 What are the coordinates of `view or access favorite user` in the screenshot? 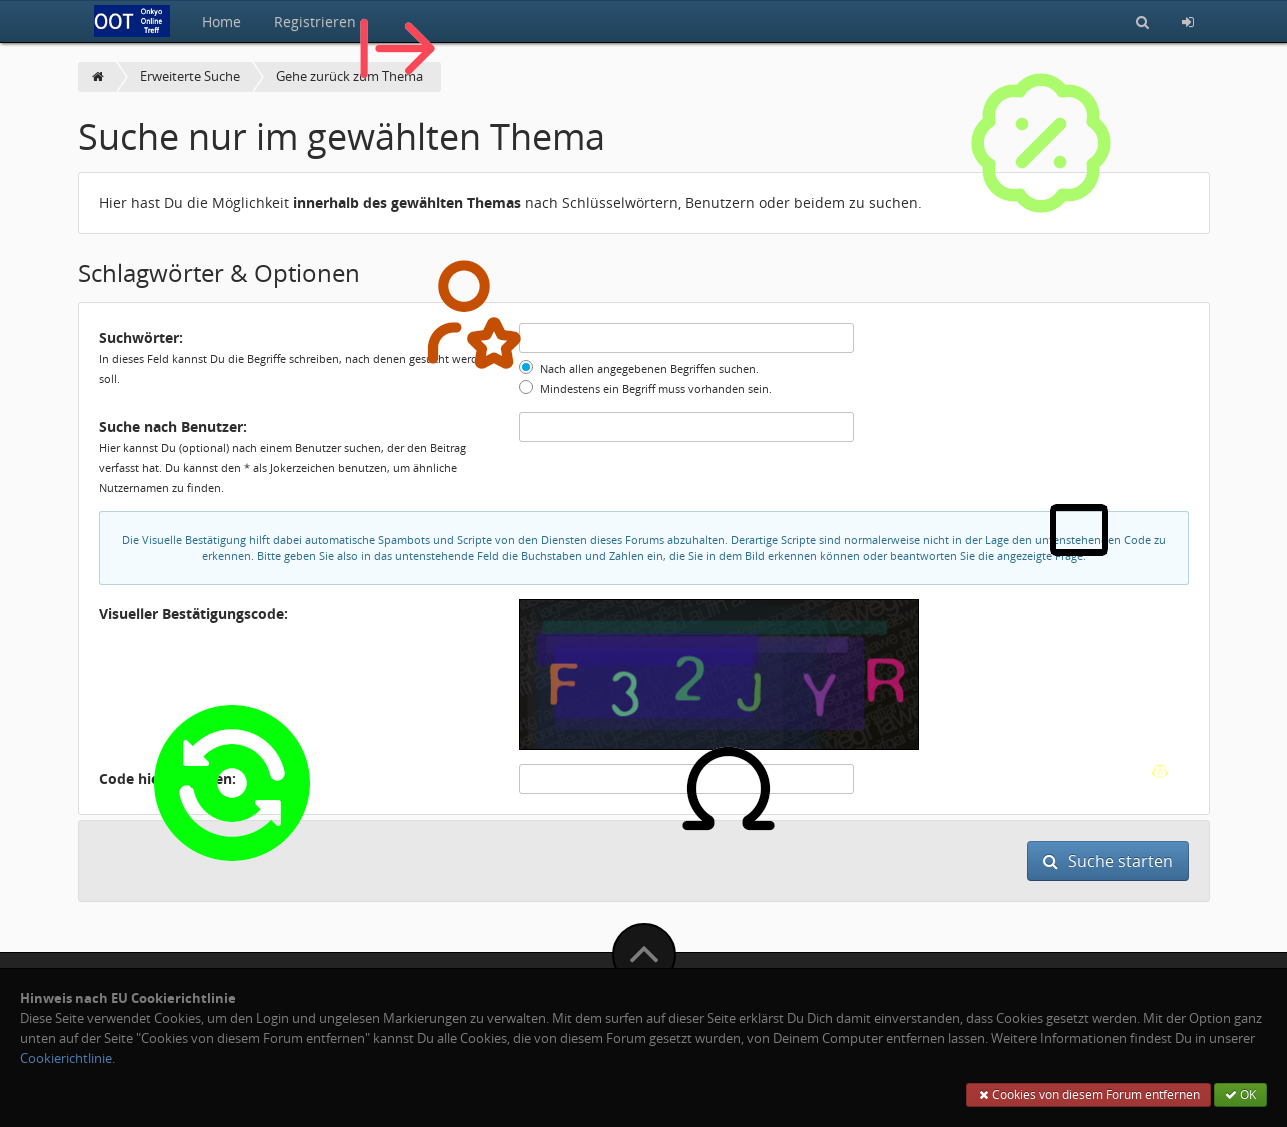 It's located at (464, 312).